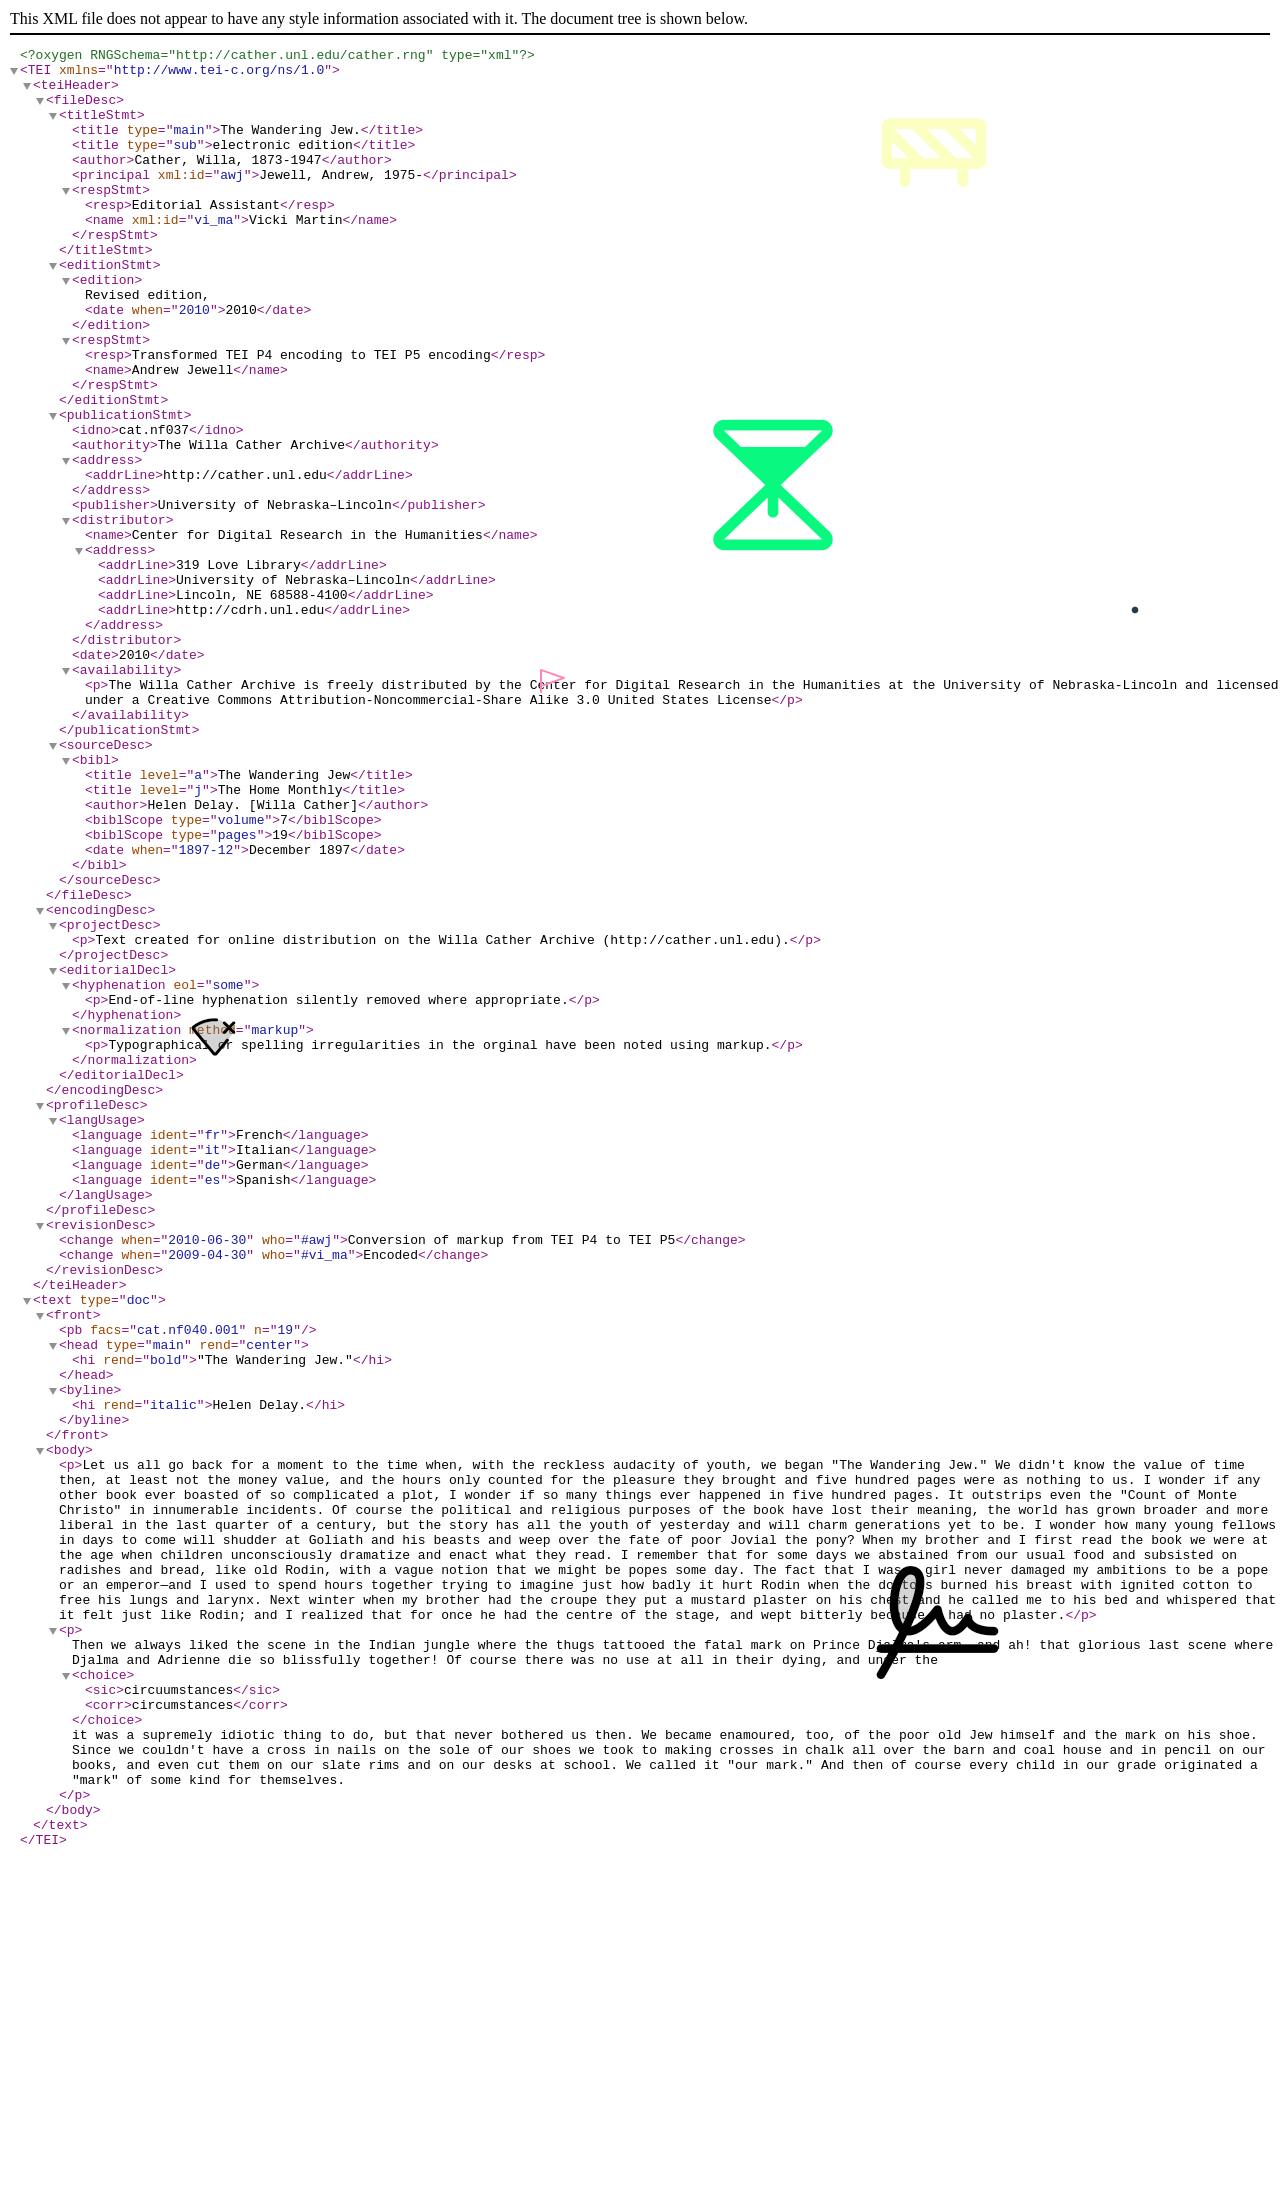 The image size is (1280, 2208). What do you see at coordinates (937, 1622) in the screenshot?
I see `add your signature to a document` at bounding box center [937, 1622].